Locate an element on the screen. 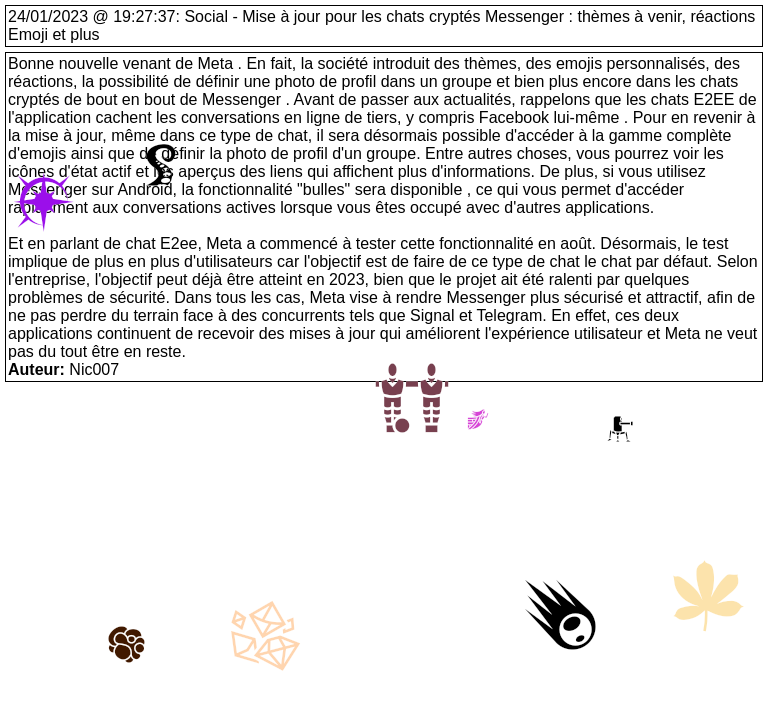  deploy a walking turret unit is located at coordinates (620, 428).